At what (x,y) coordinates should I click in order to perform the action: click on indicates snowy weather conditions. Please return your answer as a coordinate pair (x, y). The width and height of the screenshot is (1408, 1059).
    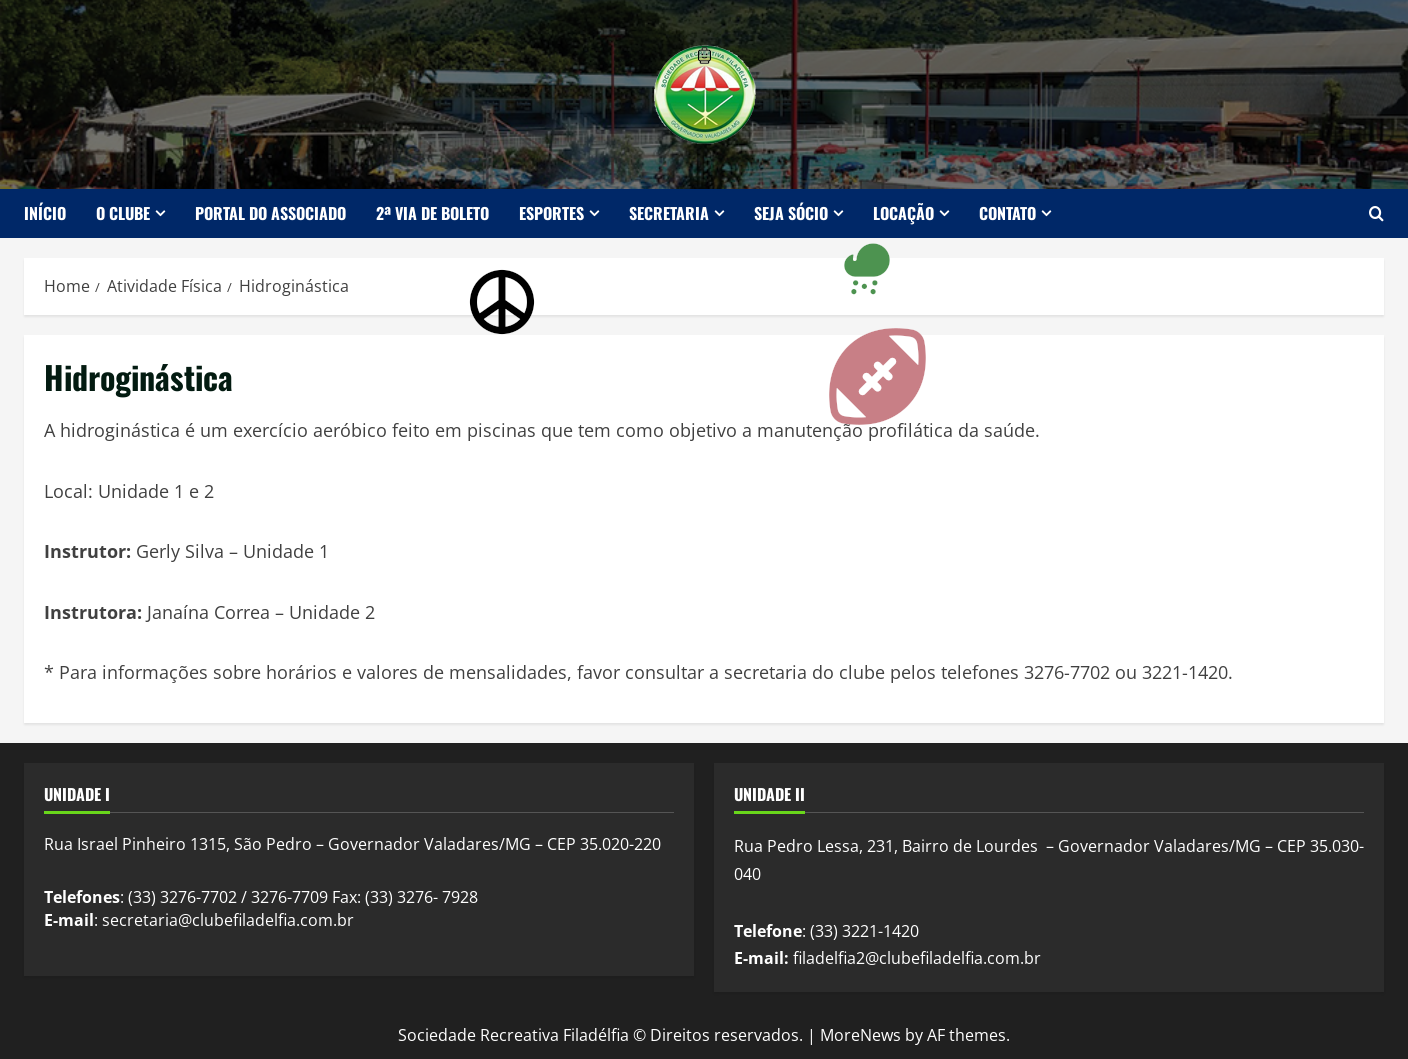
    Looking at the image, I should click on (867, 268).